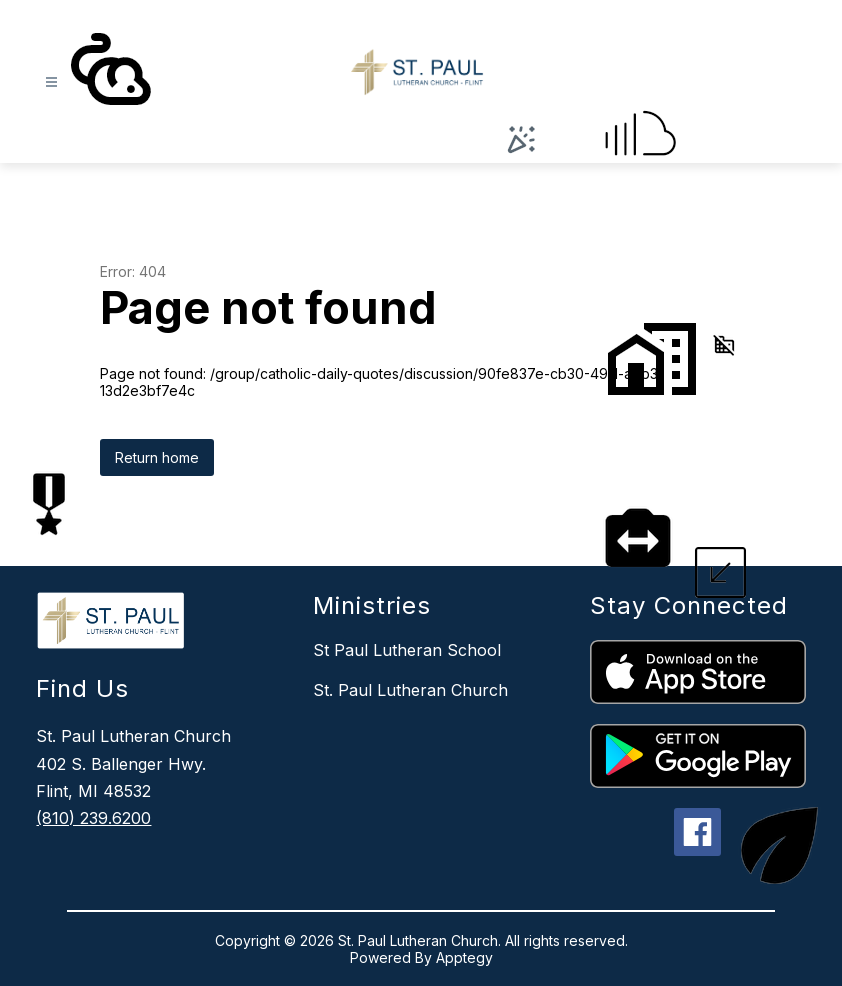 Image resolution: width=842 pixels, height=986 pixels. I want to click on enable eco-friendly or power-saving mode, so click(779, 845).